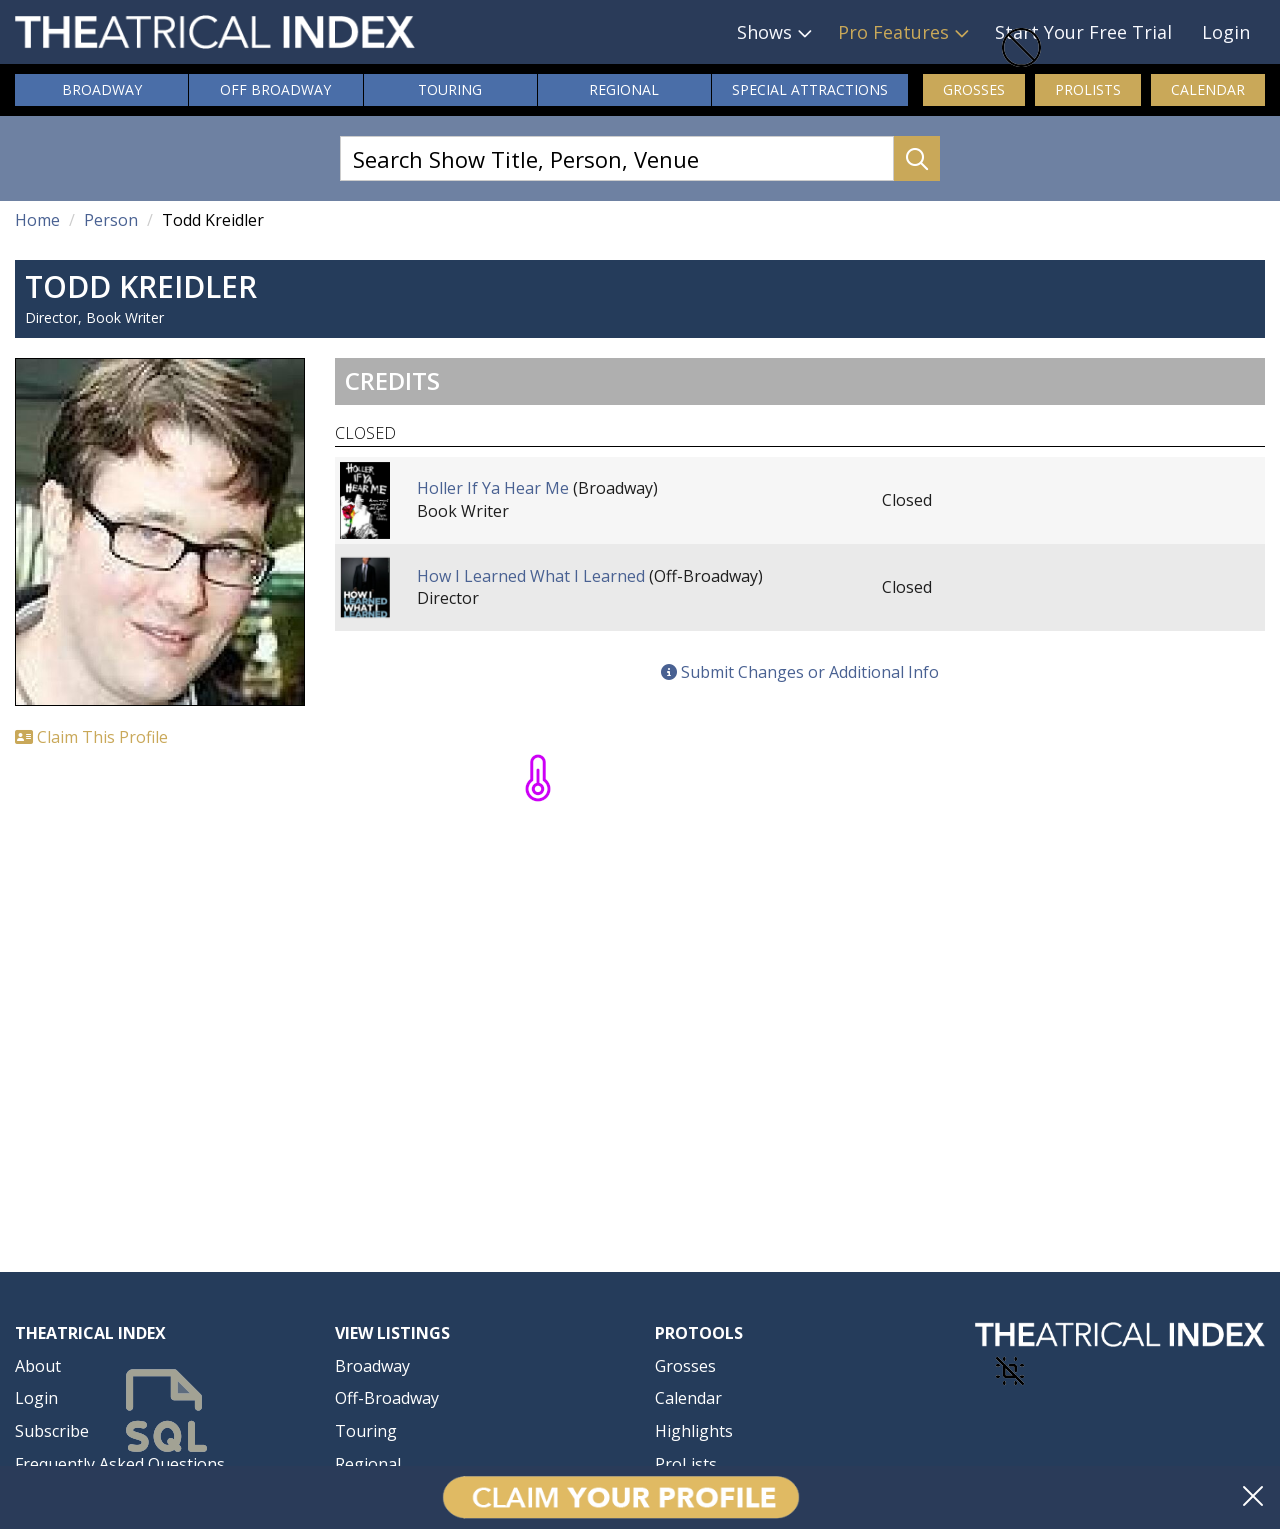 This screenshot has width=1280, height=1529. I want to click on indicates a blocked or prohibited action, so click(1021, 47).